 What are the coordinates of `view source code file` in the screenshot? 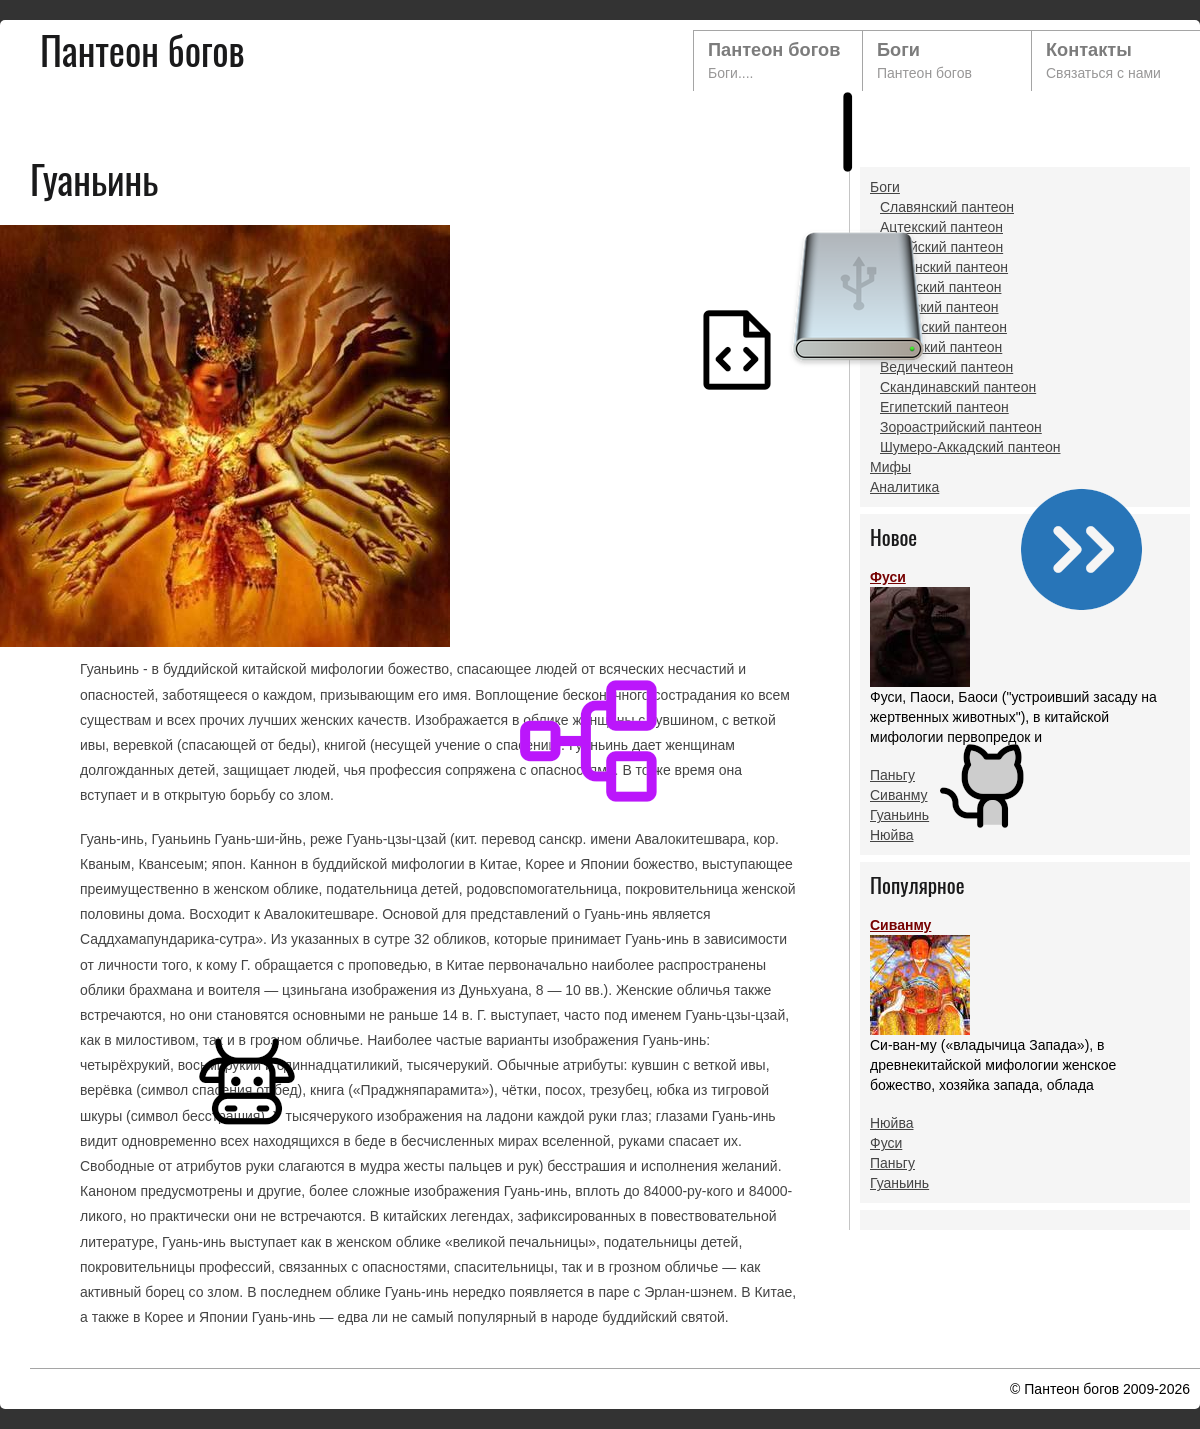 It's located at (737, 350).